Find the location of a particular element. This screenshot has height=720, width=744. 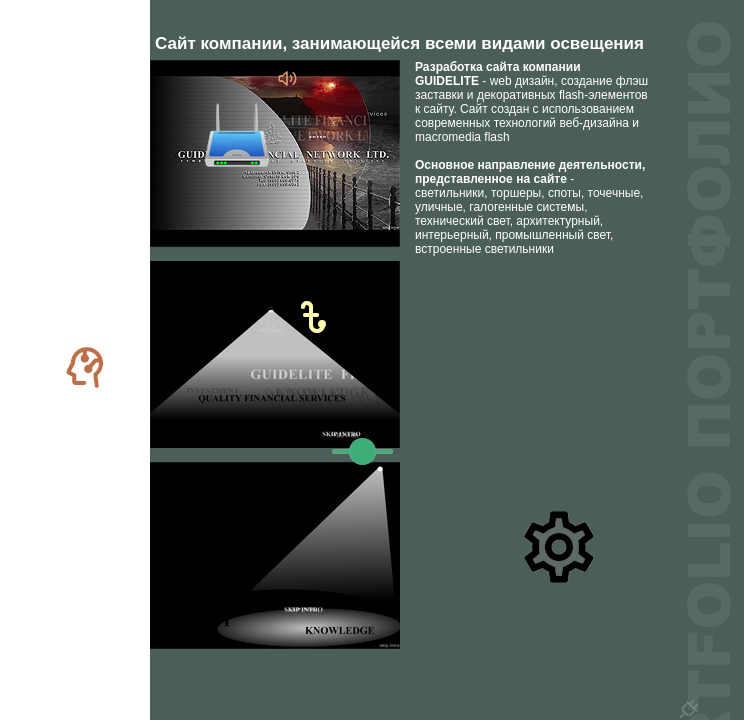

unmute audio or turn sound on is located at coordinates (287, 78).